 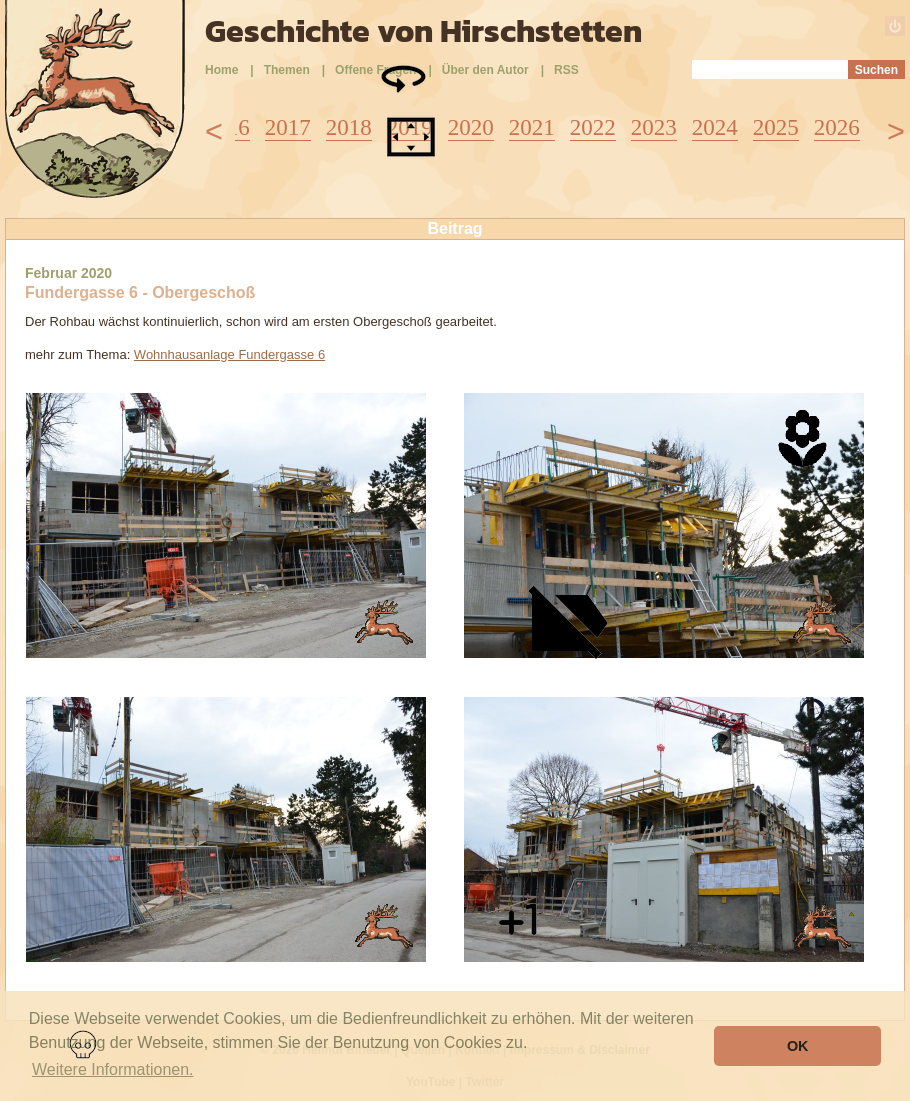 I want to click on remove a label or tag, so click(x=568, y=623).